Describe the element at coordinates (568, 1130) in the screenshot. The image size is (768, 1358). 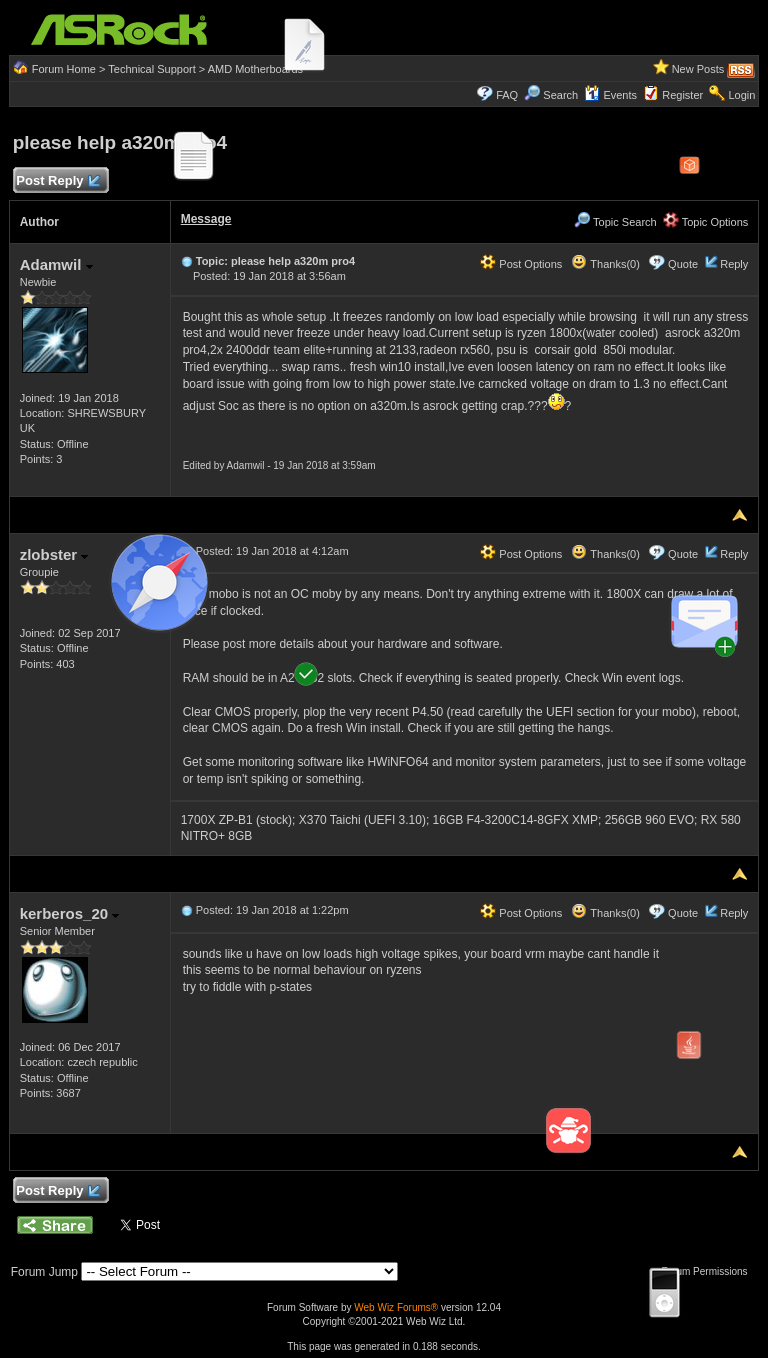
I see `open Santa security application` at that location.